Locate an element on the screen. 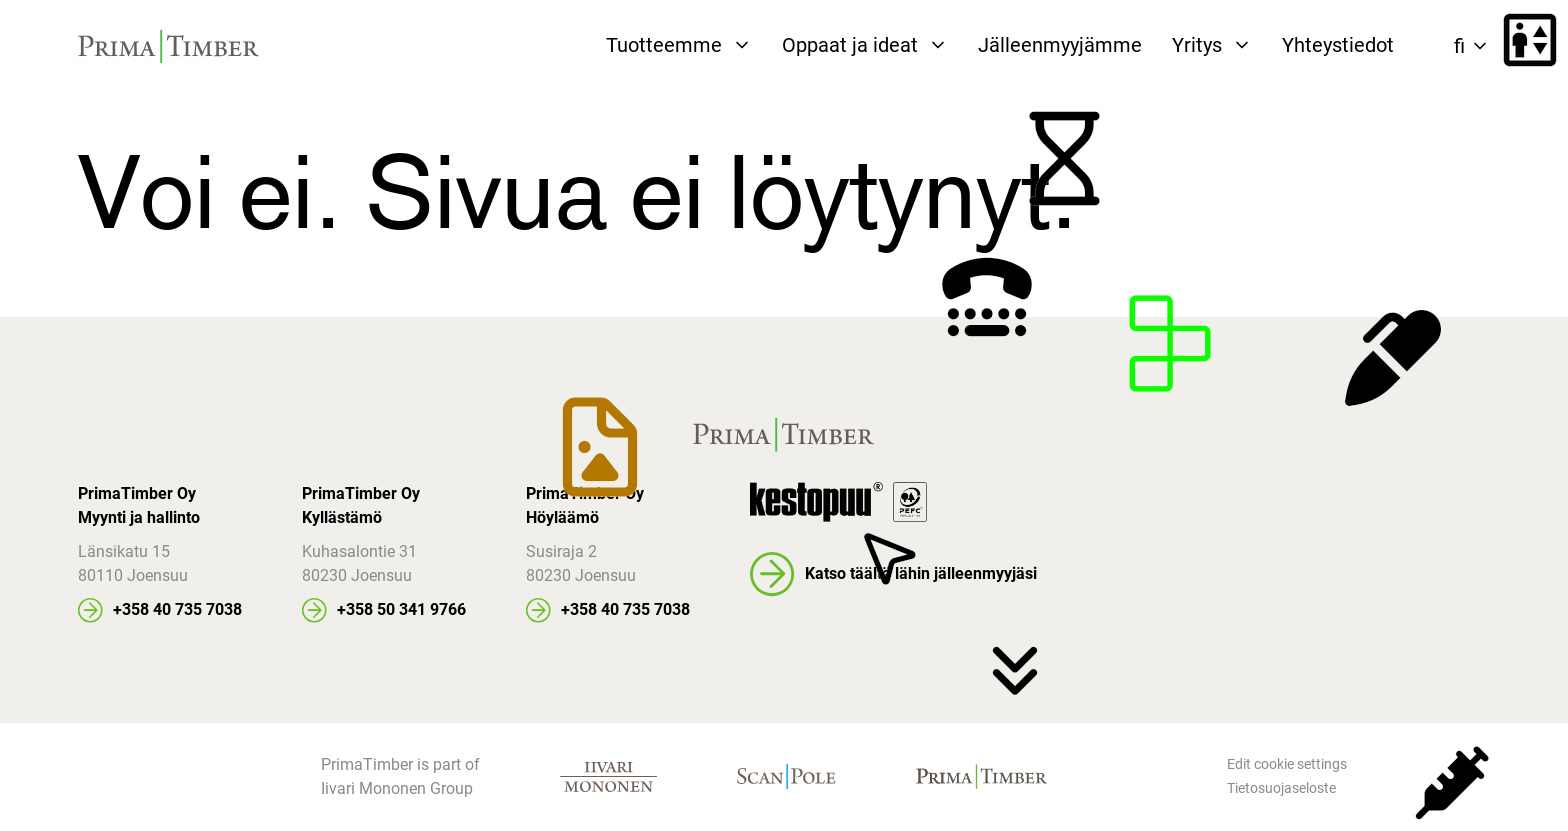 The image size is (1568, 831). scroll down or view more content is located at coordinates (1015, 669).